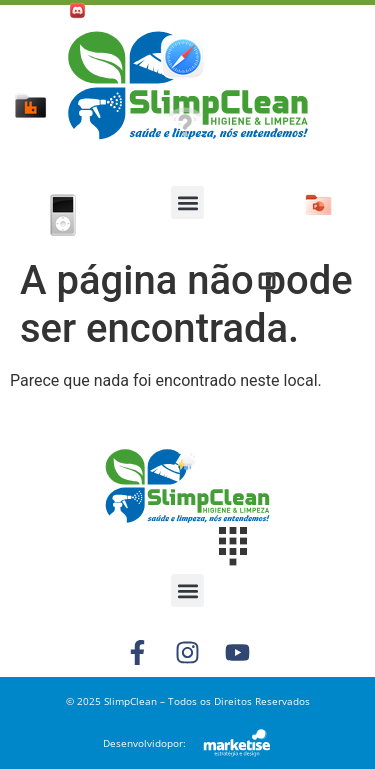 The width and height of the screenshot is (375, 769). Describe the element at coordinates (185, 121) in the screenshot. I see `indicates no network route available` at that location.